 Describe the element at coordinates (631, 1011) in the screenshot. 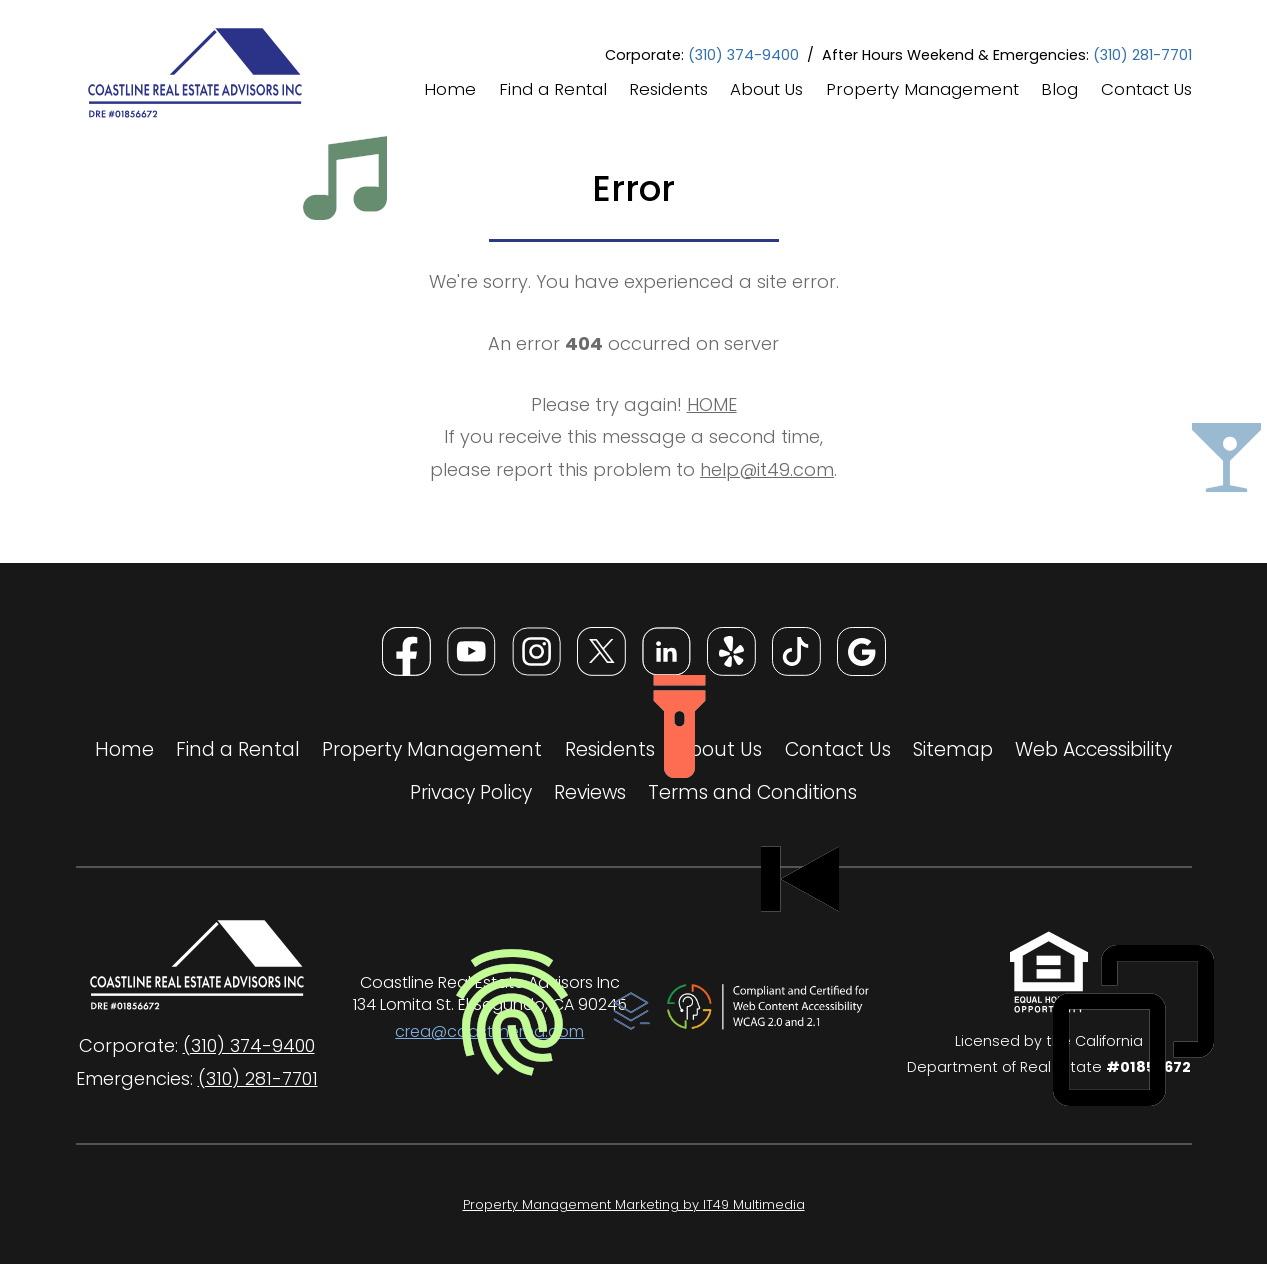

I see `remove a layer from the stack` at that location.